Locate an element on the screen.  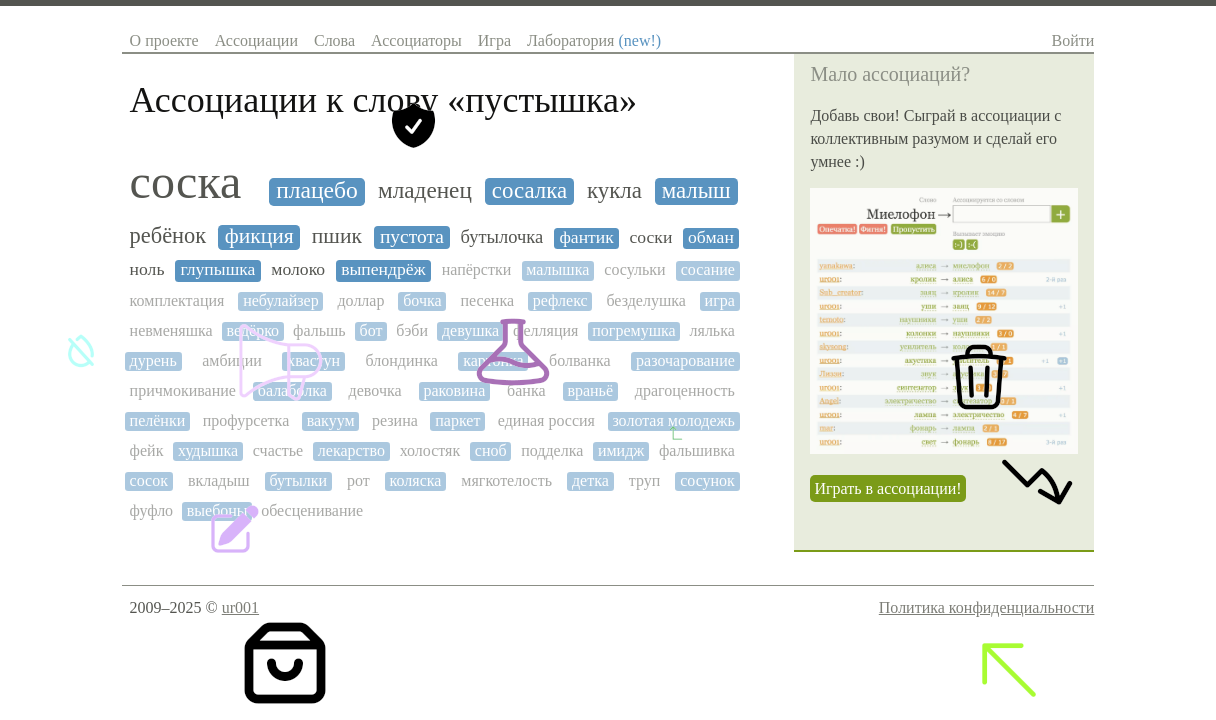
edit or compose a new document is located at coordinates (234, 530).